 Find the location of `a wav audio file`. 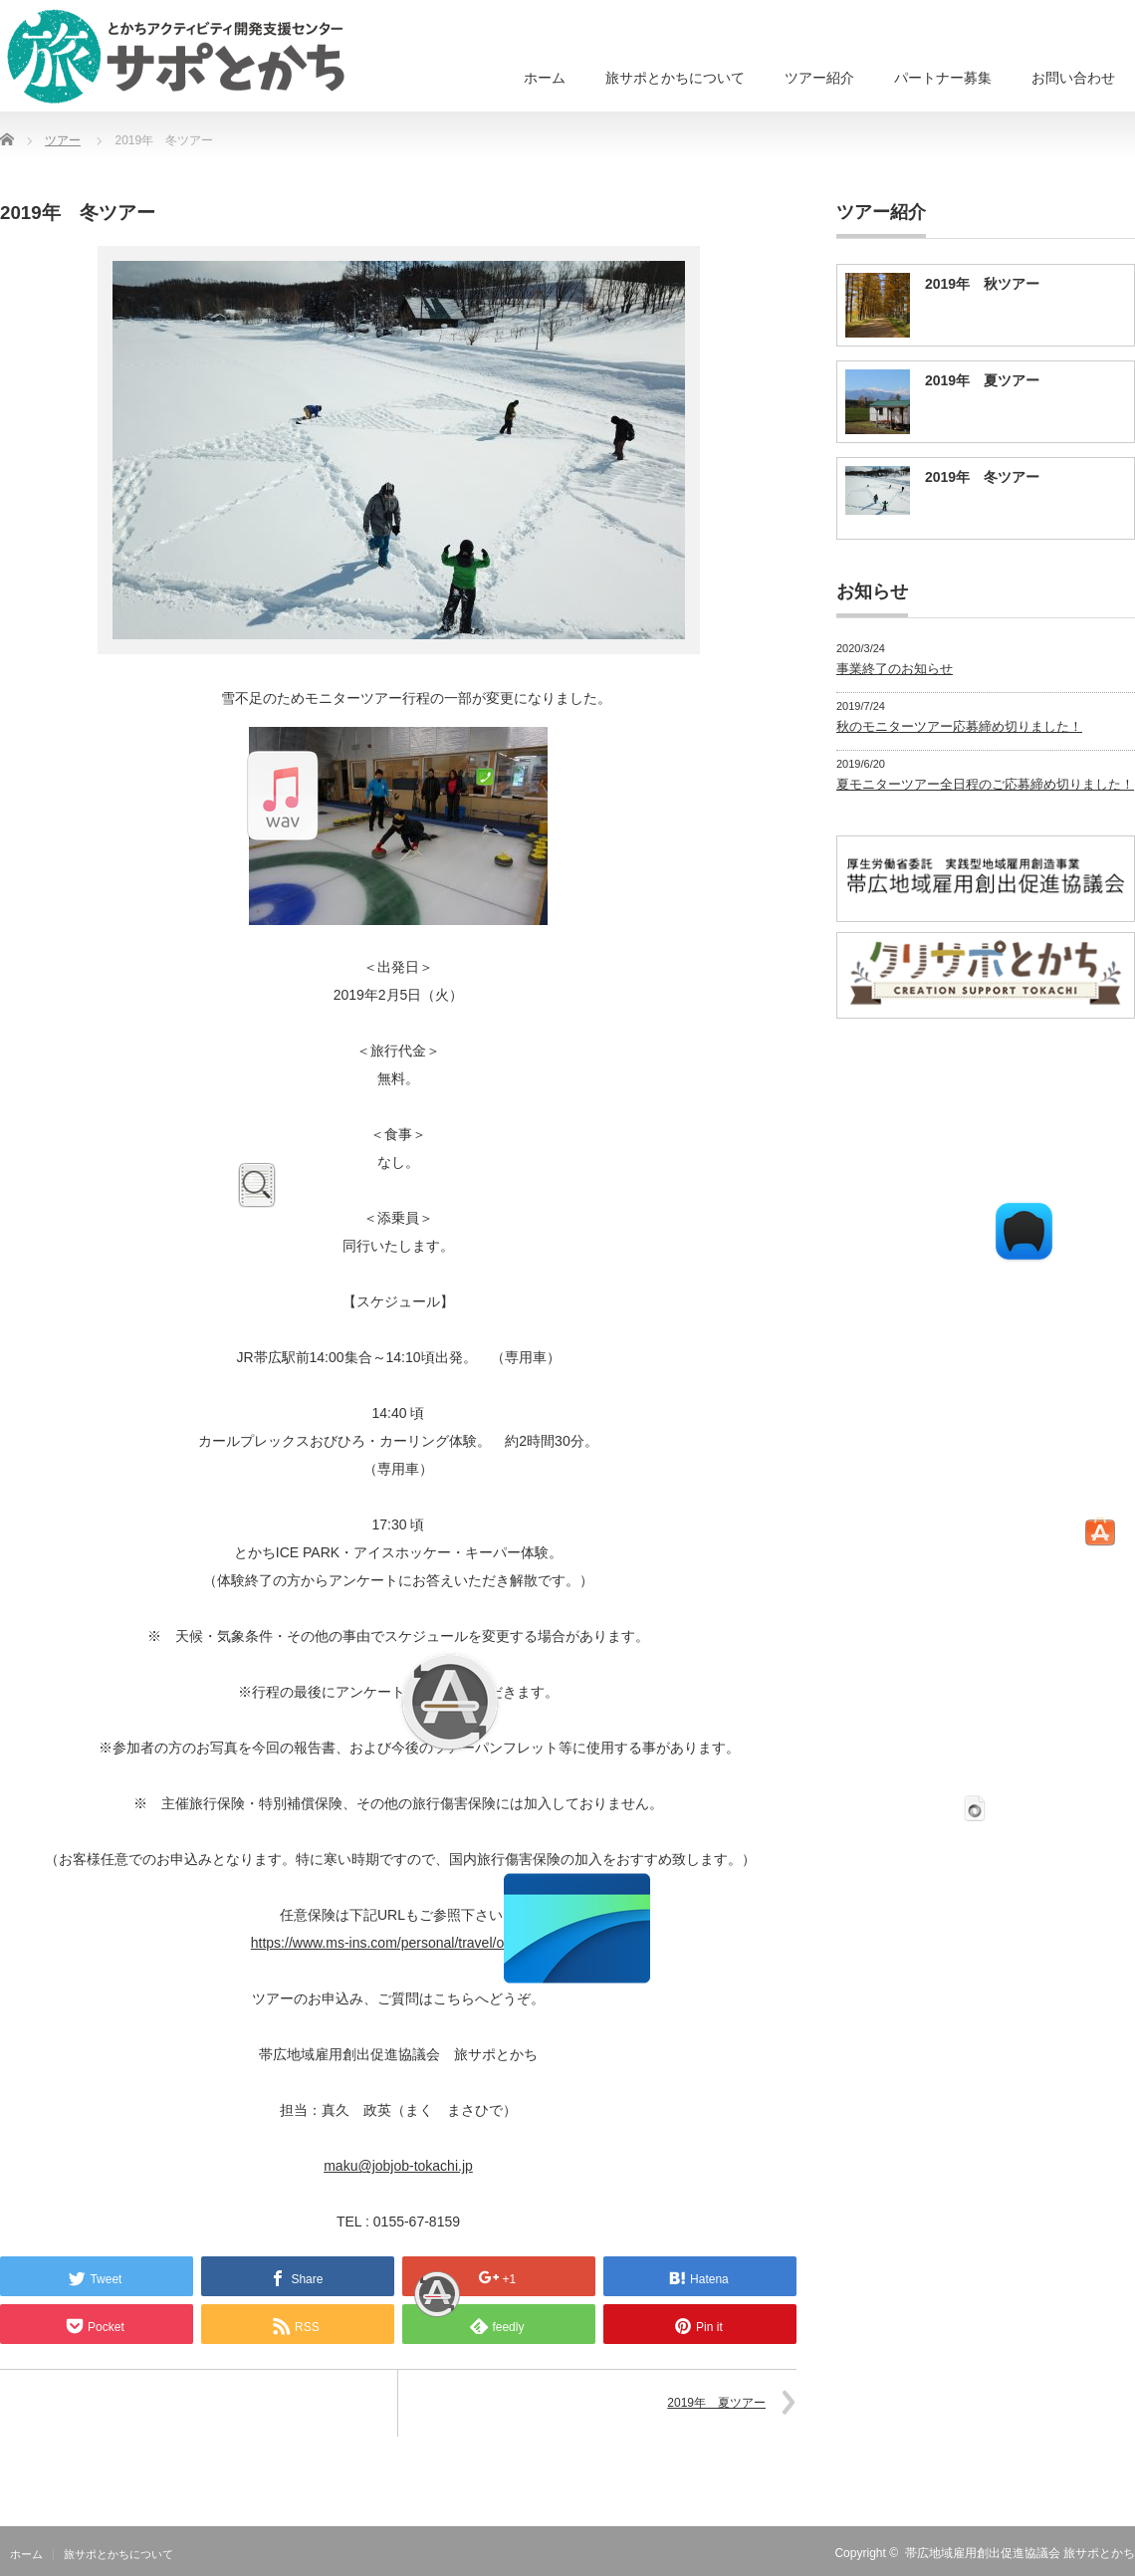

a wav audio file is located at coordinates (283, 796).